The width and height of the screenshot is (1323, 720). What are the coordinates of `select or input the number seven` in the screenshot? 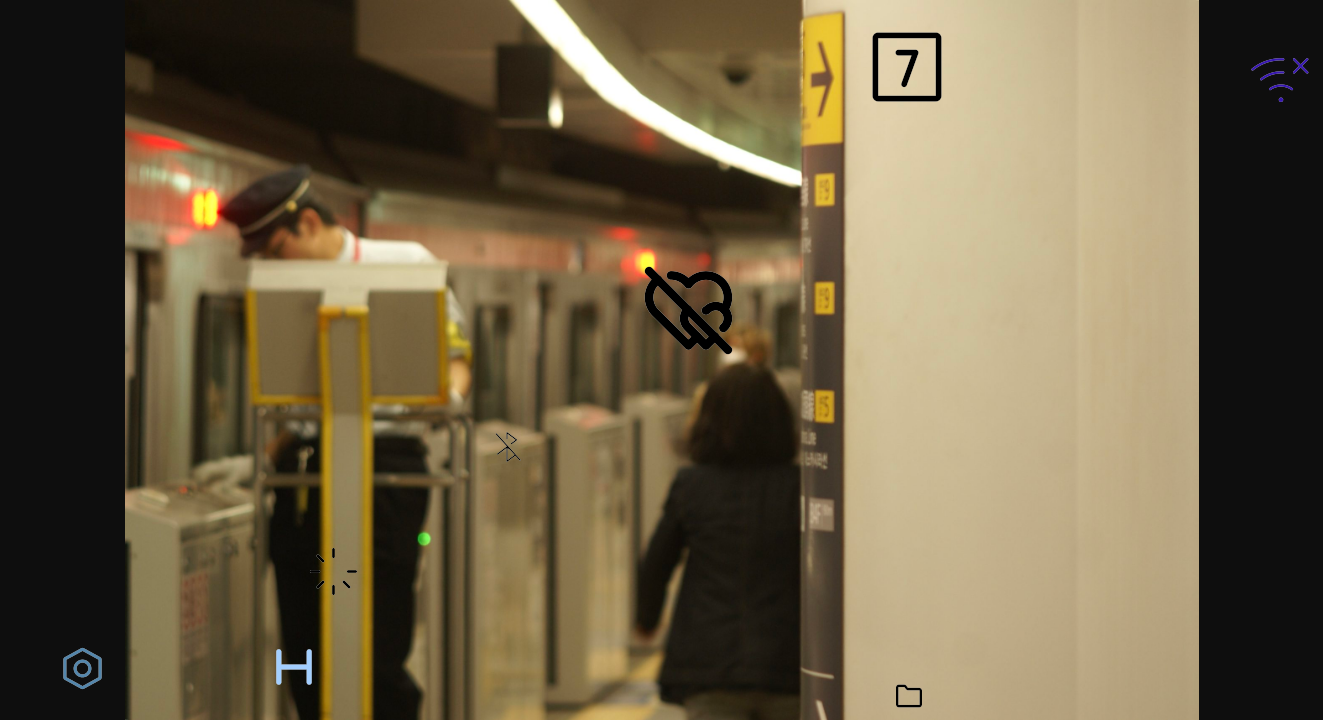 It's located at (907, 67).